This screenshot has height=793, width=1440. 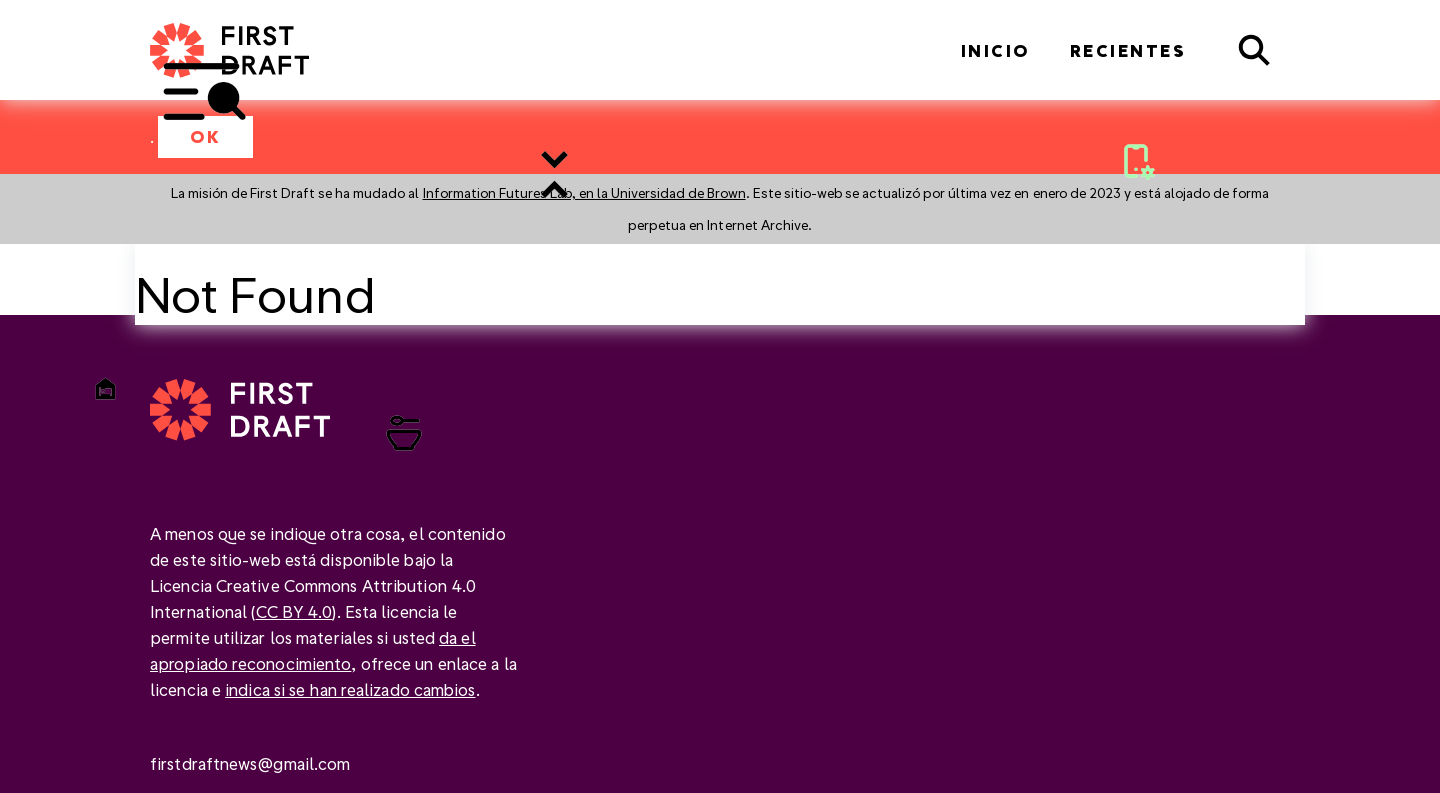 I want to click on find nearby overnight shelters, so click(x=105, y=388).